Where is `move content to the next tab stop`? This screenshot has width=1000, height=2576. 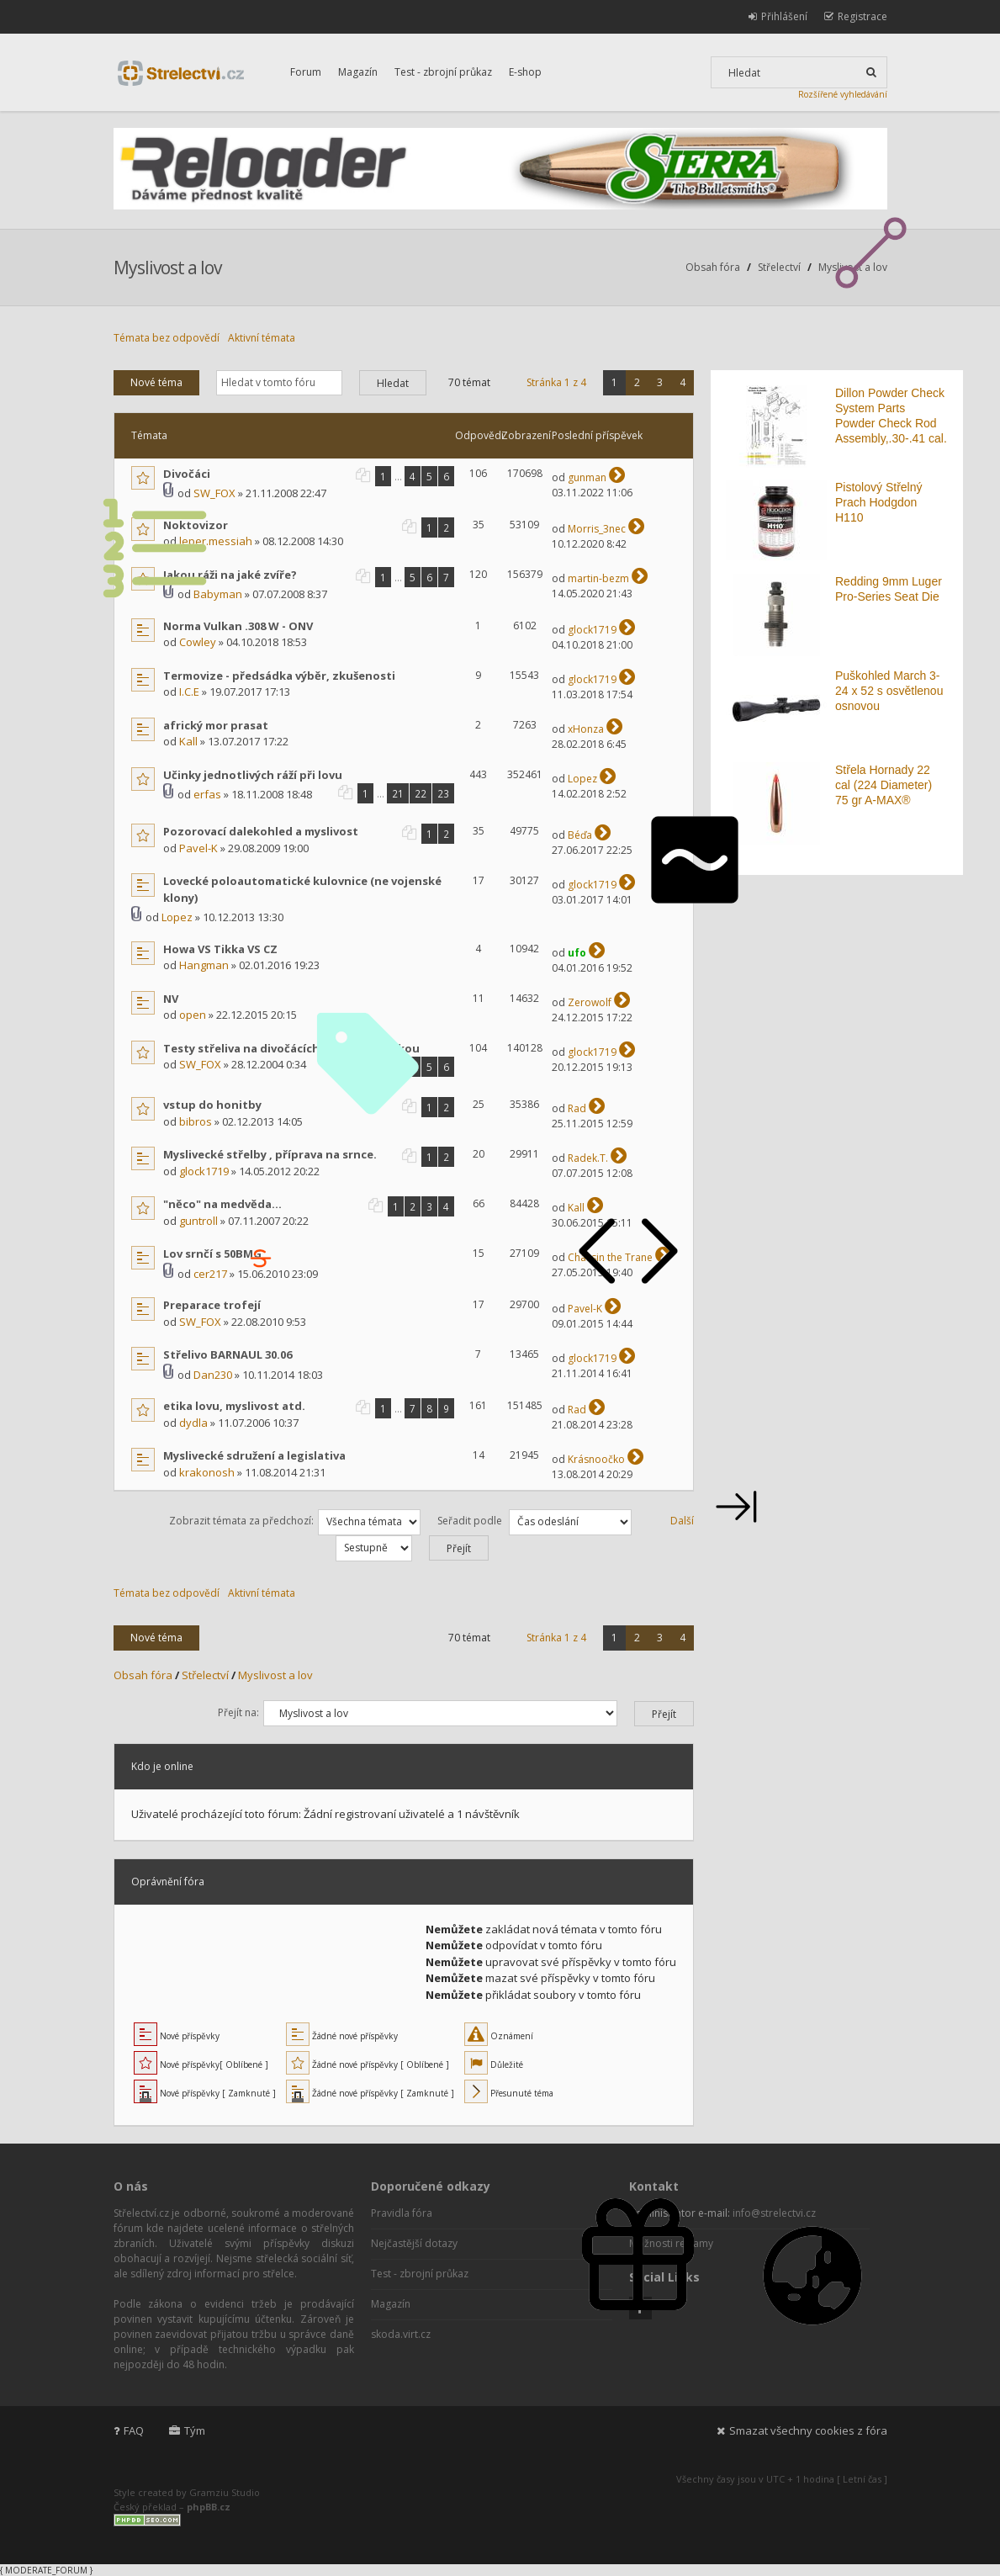 move content to the next tab stop is located at coordinates (737, 1507).